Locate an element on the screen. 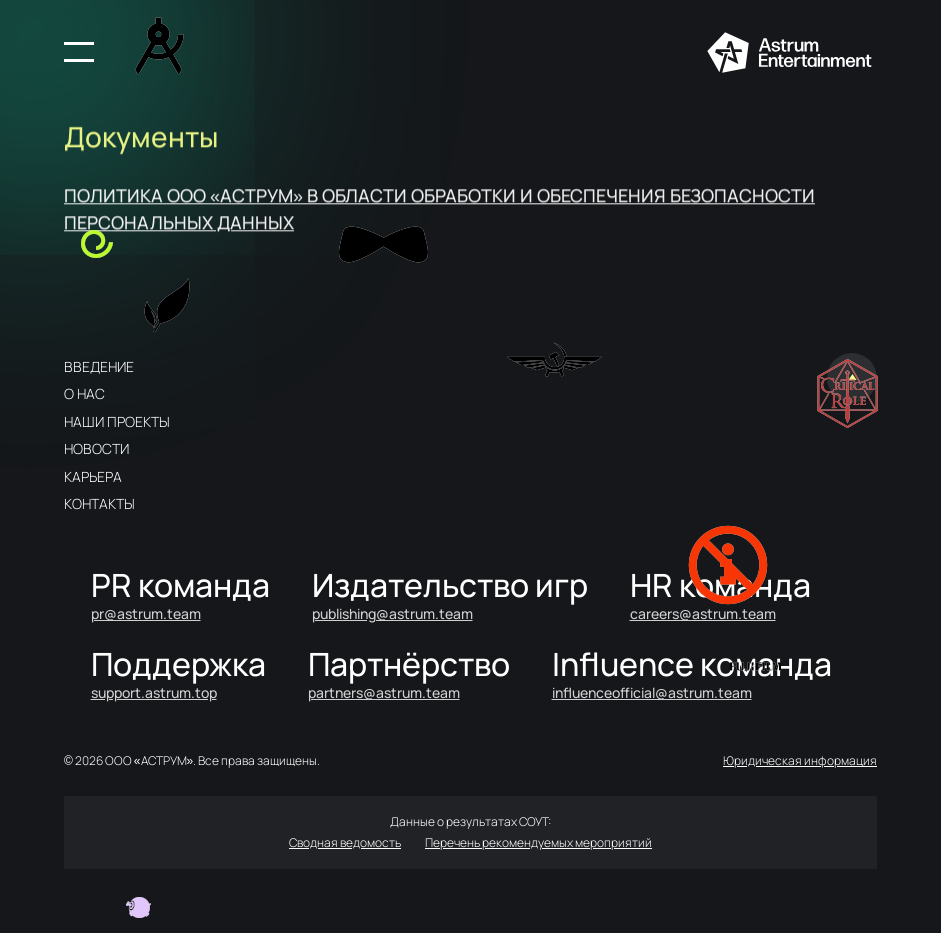  access precision drawing or design tools is located at coordinates (158, 45).